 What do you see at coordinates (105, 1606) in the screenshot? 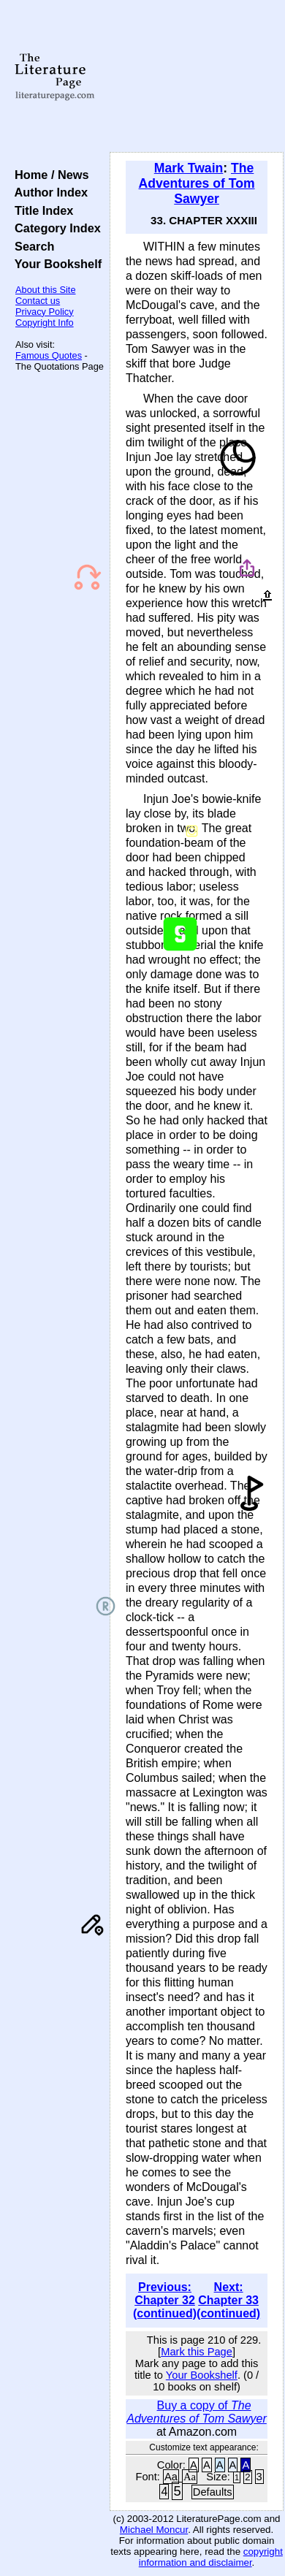
I see `indicates registered trademark symbol` at bounding box center [105, 1606].